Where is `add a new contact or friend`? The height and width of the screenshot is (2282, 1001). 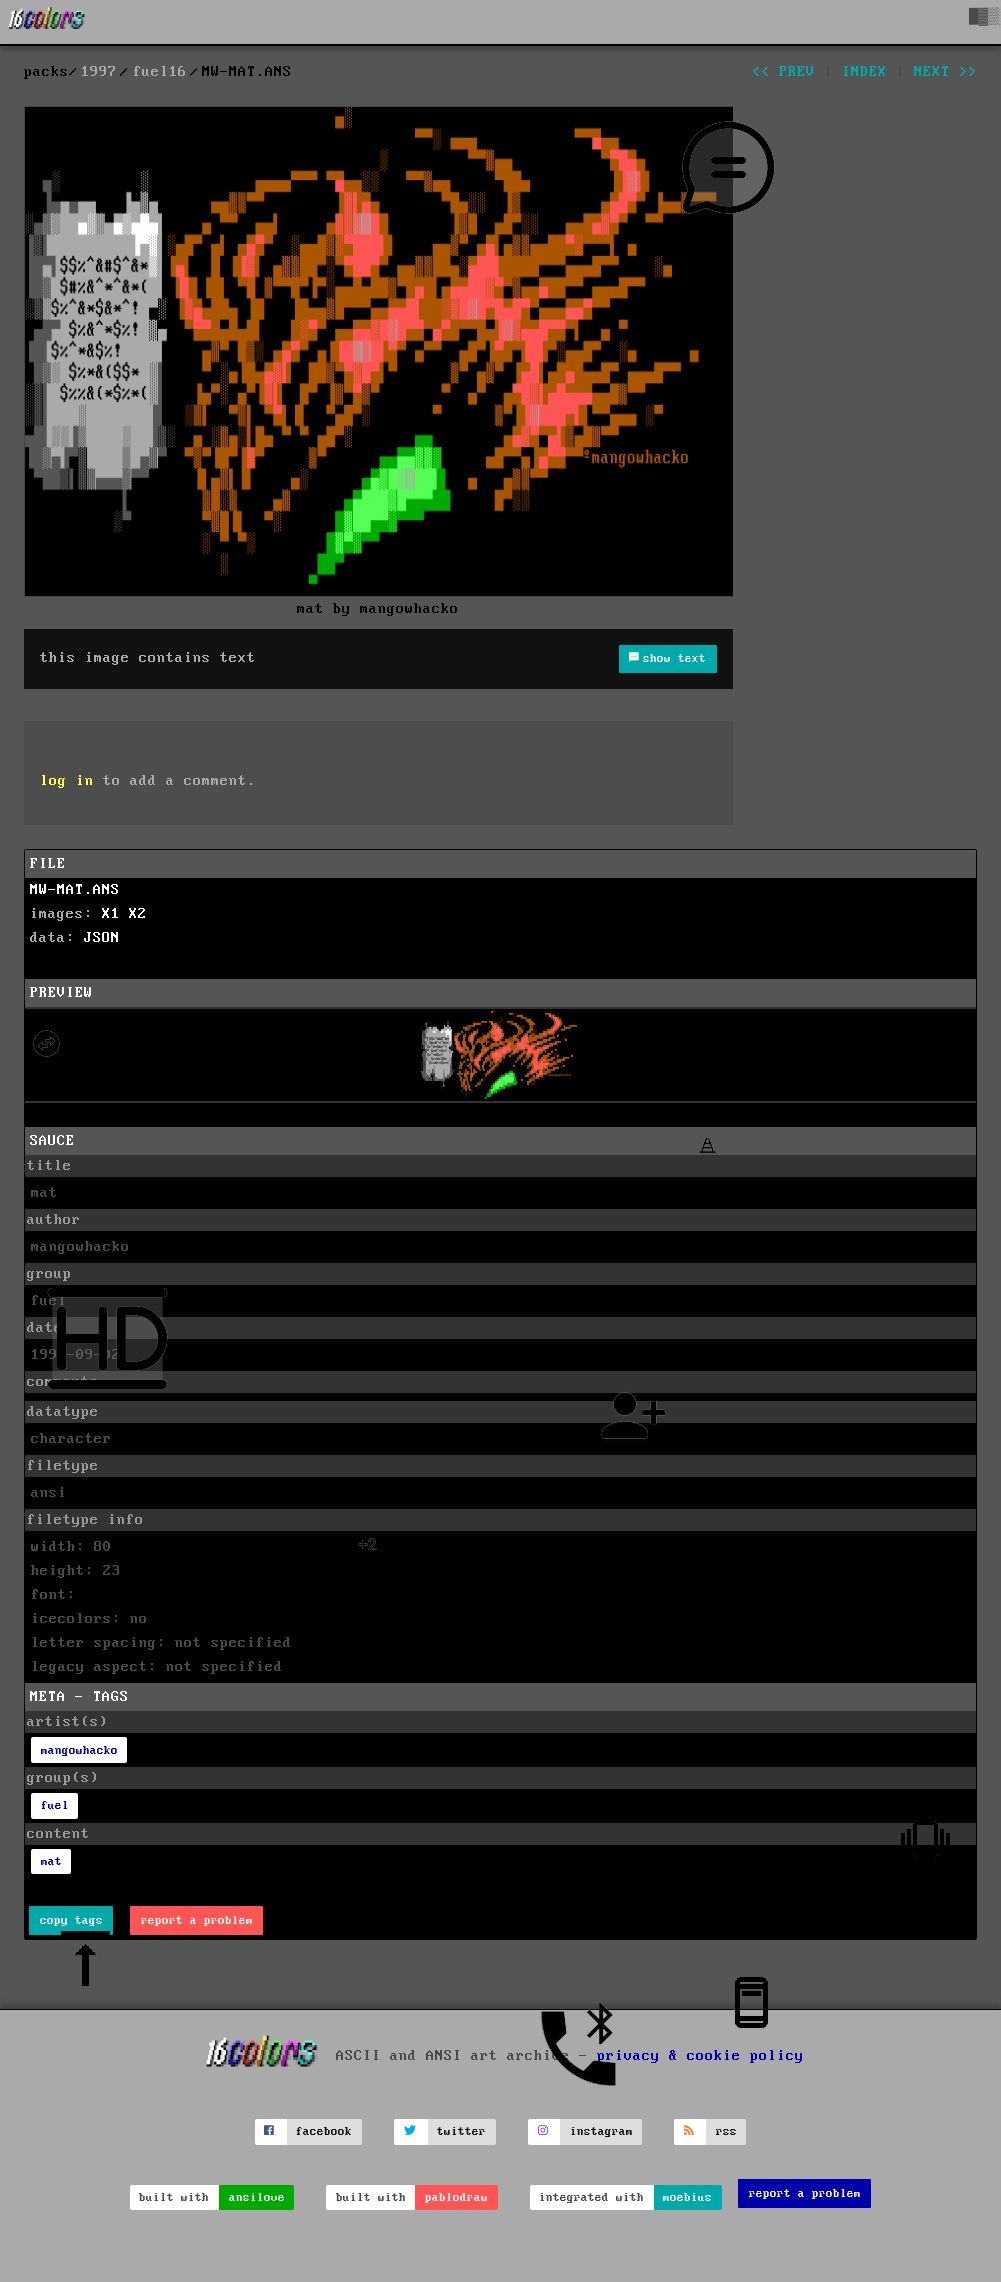
add a new contact or friend is located at coordinates (633, 1415).